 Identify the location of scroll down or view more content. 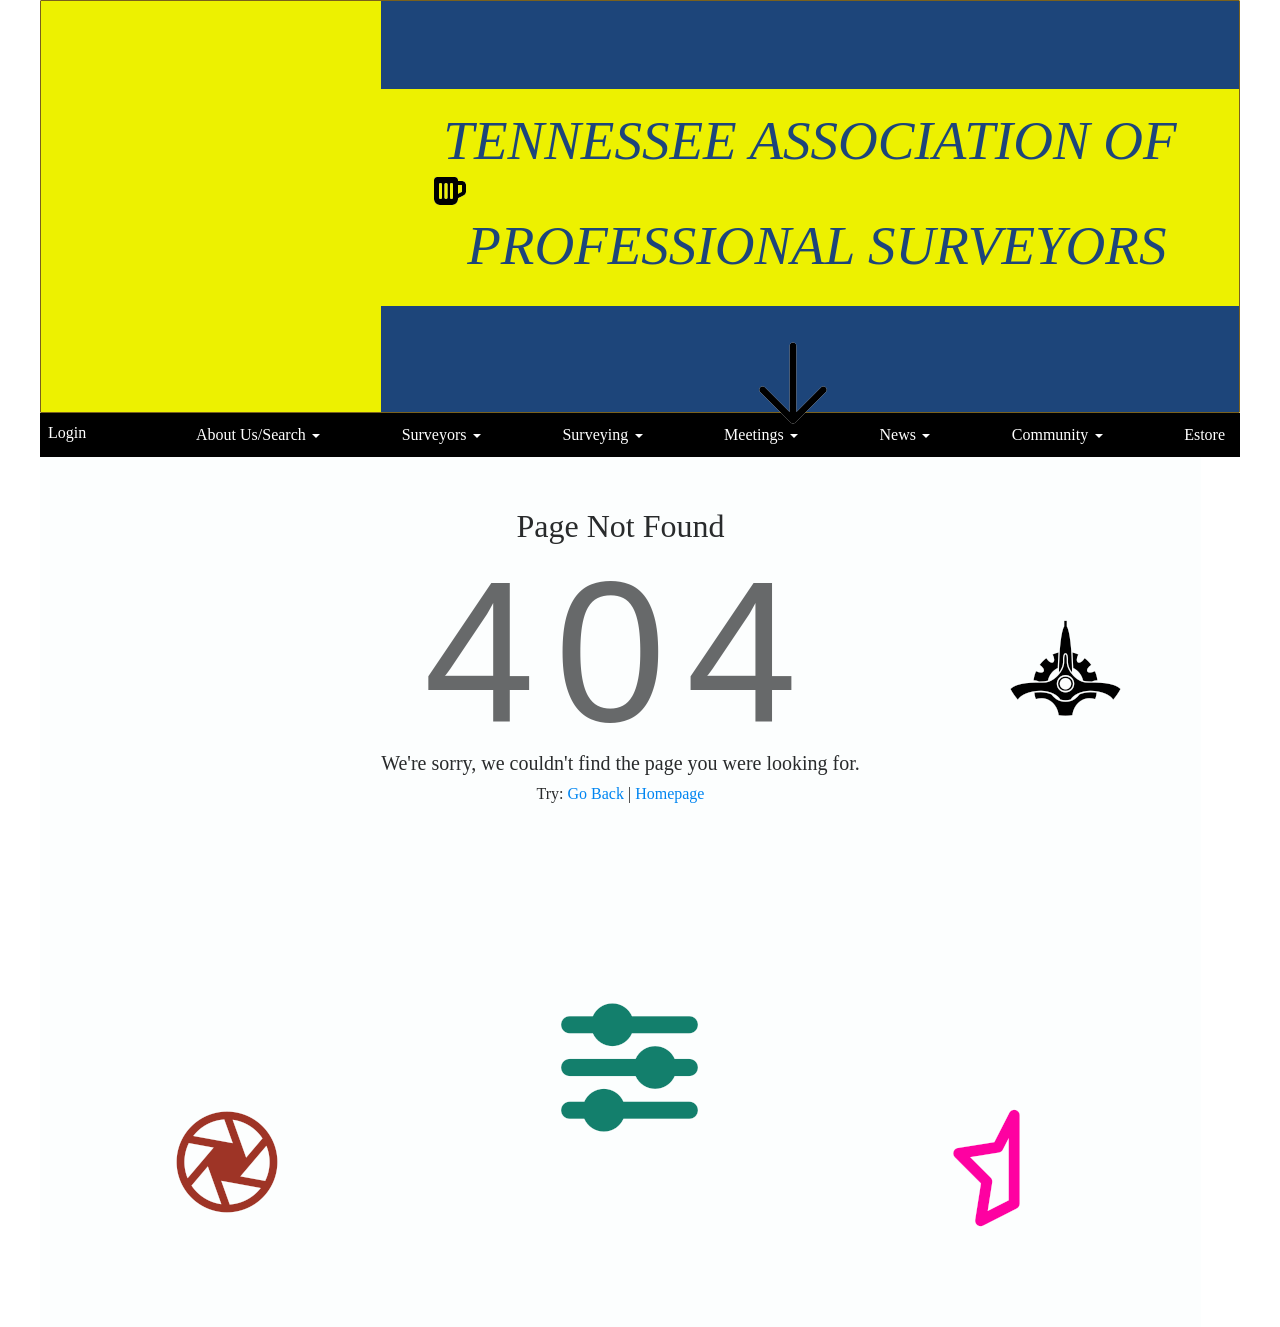
(793, 383).